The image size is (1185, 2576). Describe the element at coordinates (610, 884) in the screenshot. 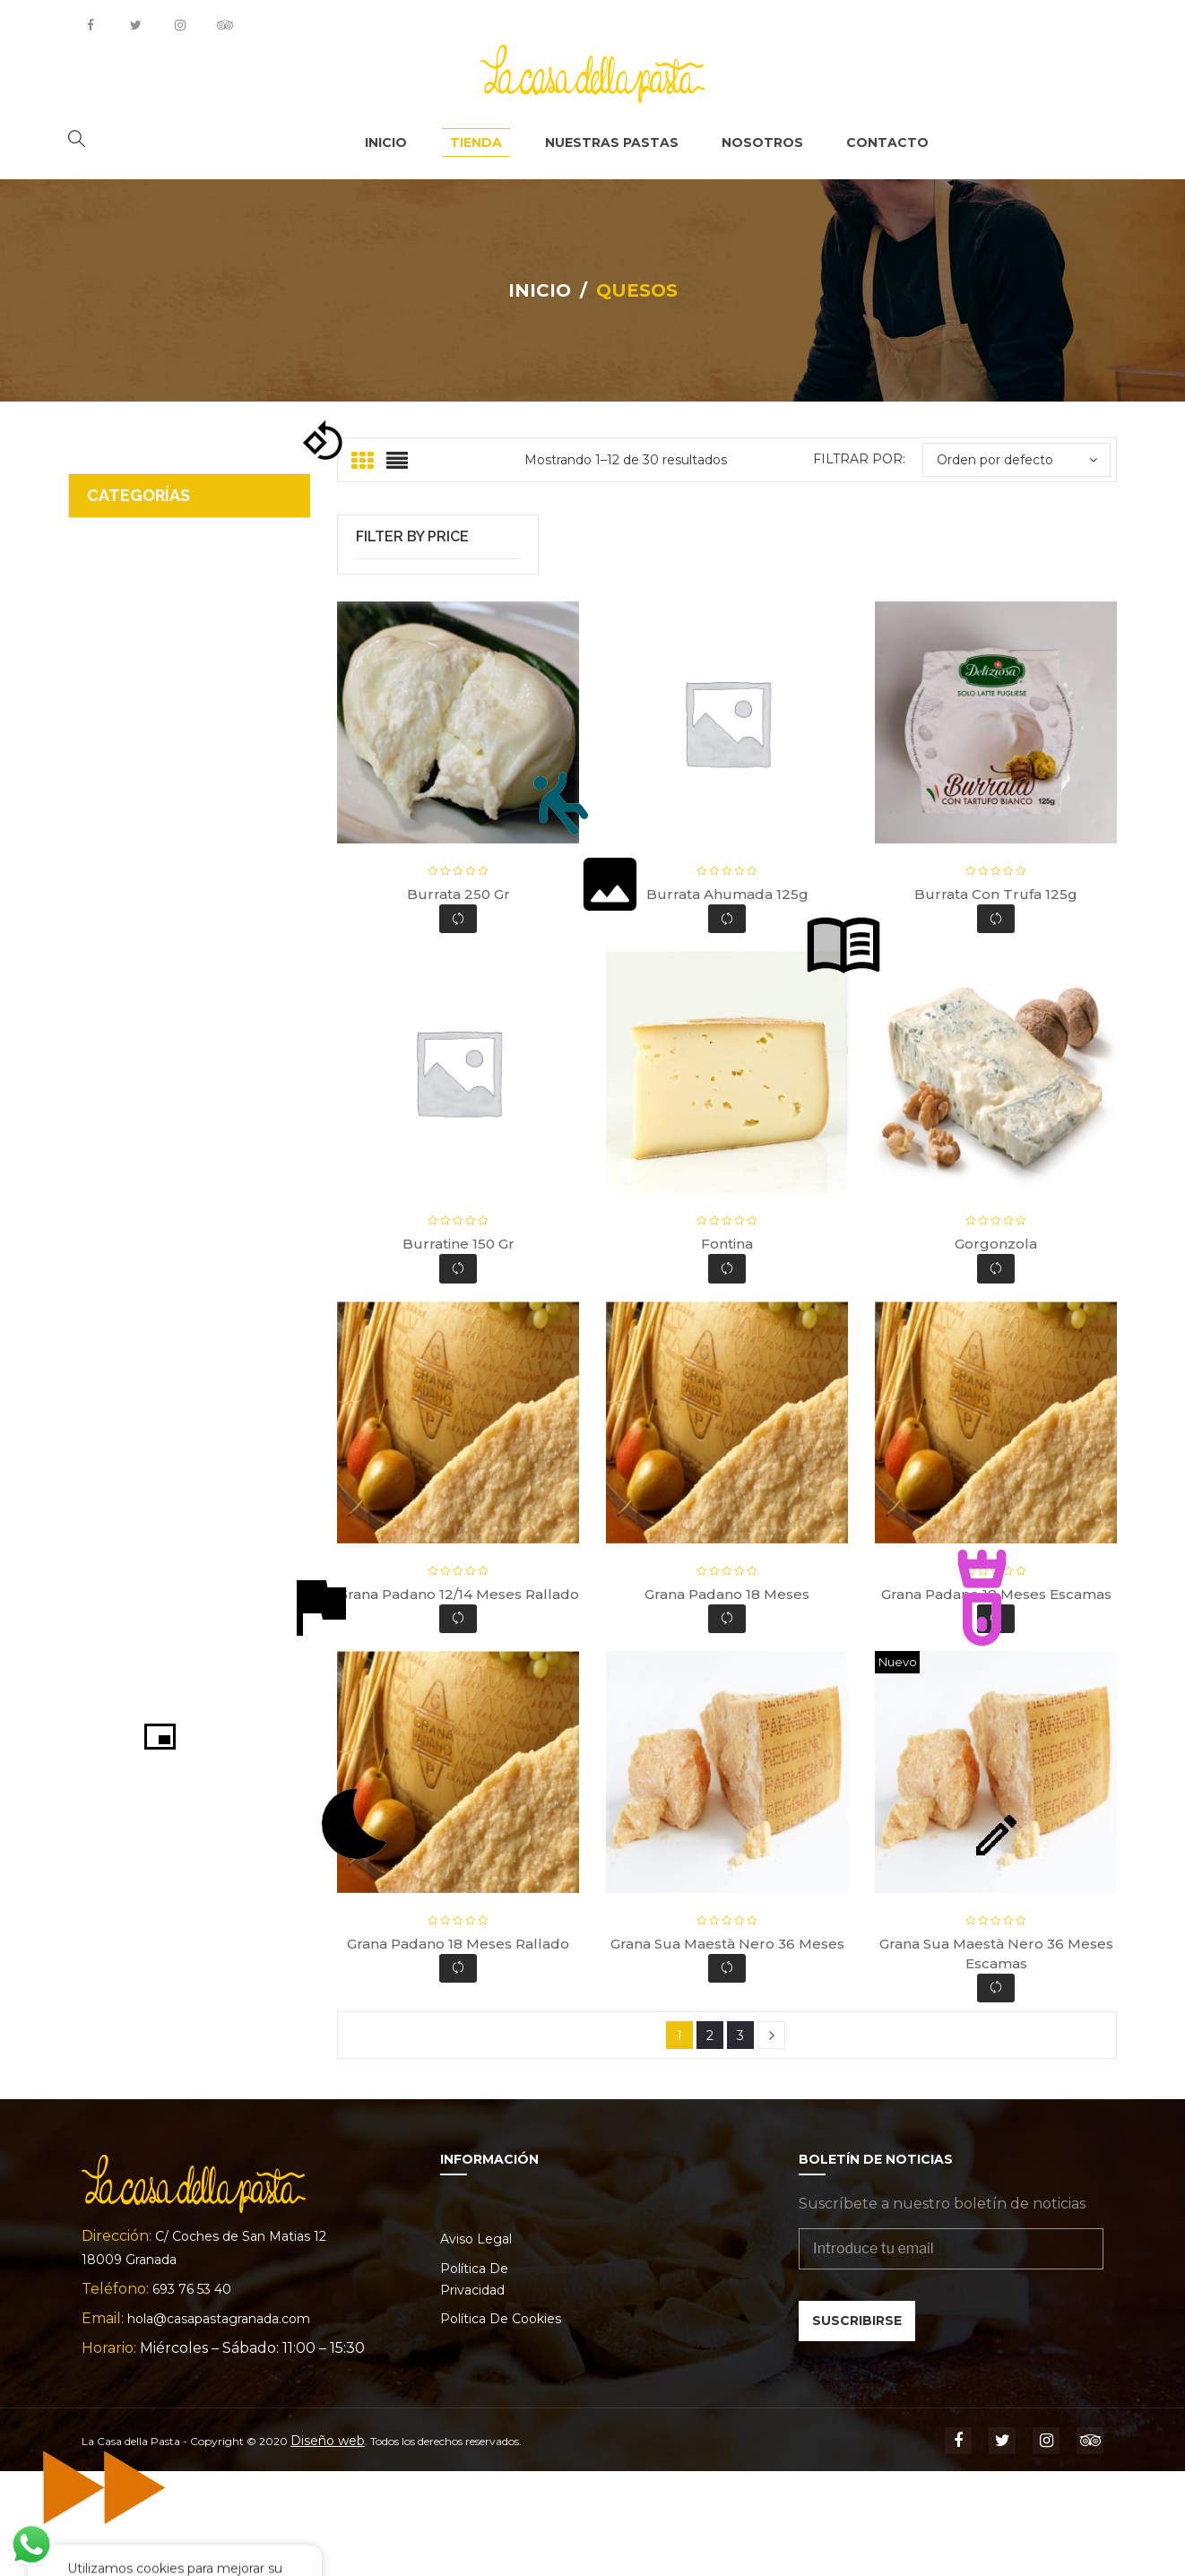

I see `insert or add an image` at that location.